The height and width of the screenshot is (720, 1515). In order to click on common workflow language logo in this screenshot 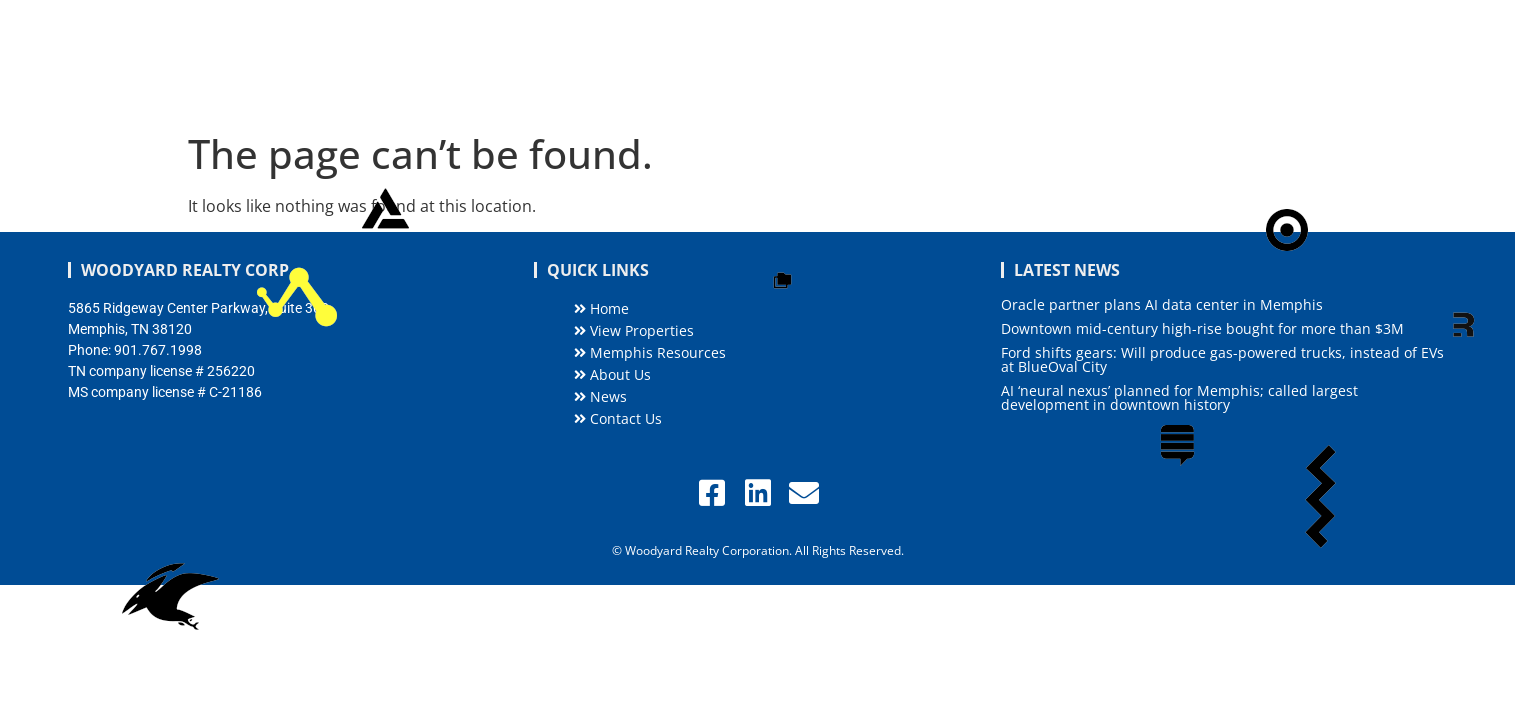, I will do `click(1320, 496)`.